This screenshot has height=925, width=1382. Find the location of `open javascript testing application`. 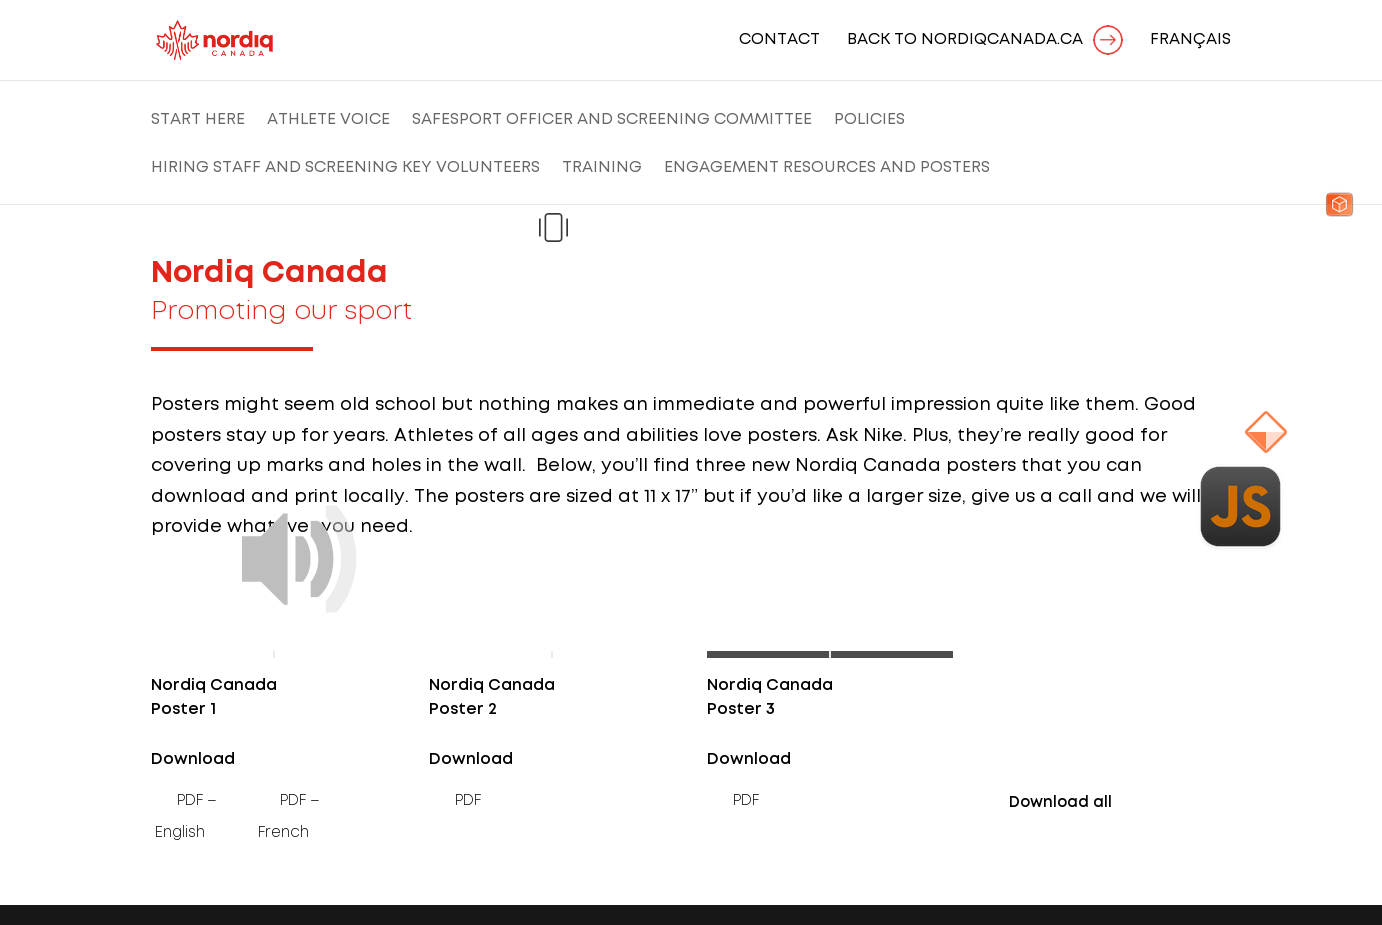

open javascript testing application is located at coordinates (1240, 506).